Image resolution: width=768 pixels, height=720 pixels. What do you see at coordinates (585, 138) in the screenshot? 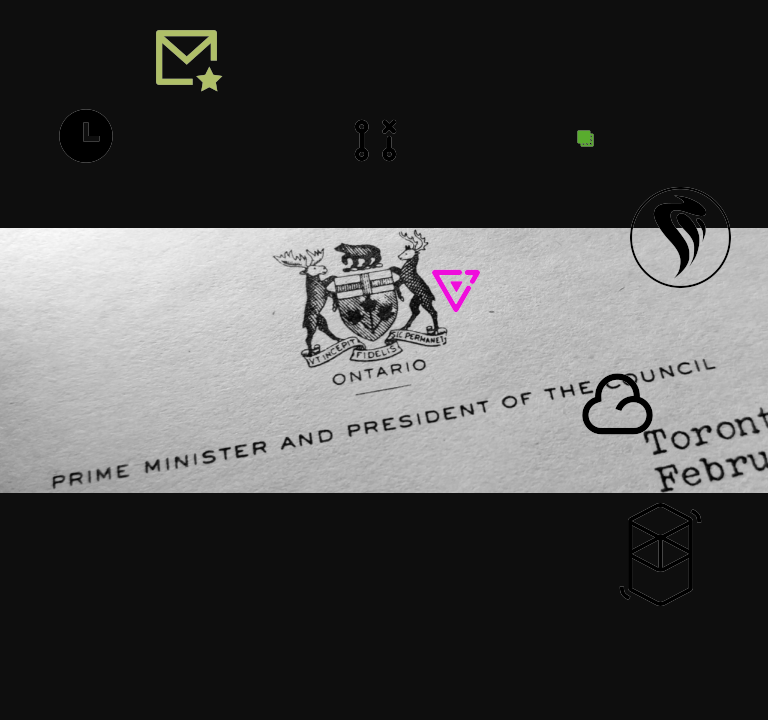
I see `apply shadow effect to selected element` at bounding box center [585, 138].